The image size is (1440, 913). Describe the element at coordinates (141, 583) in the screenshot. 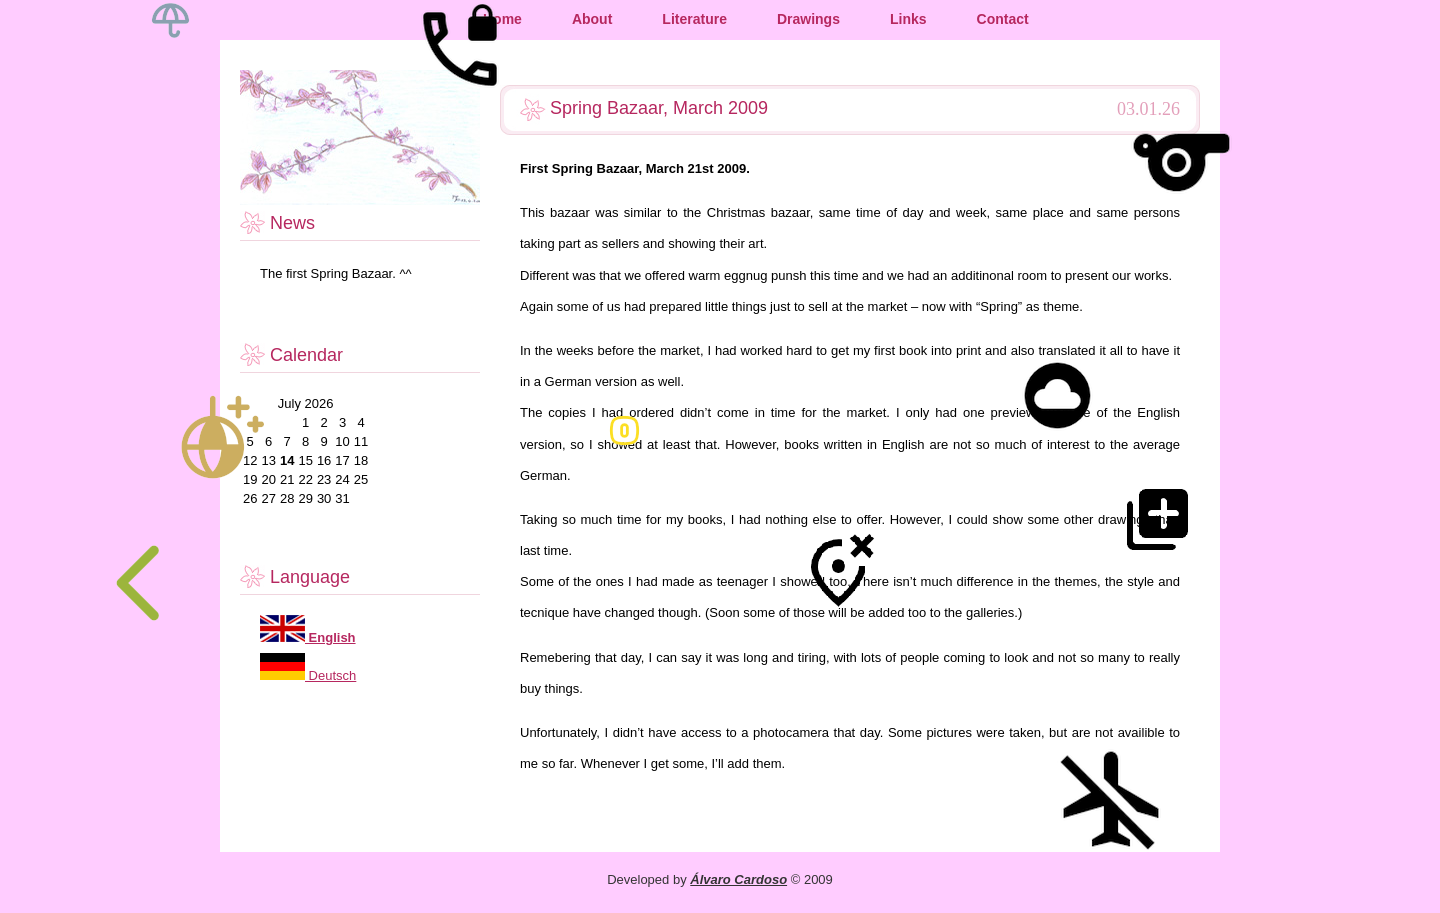

I see `go back to the previous screen` at that location.